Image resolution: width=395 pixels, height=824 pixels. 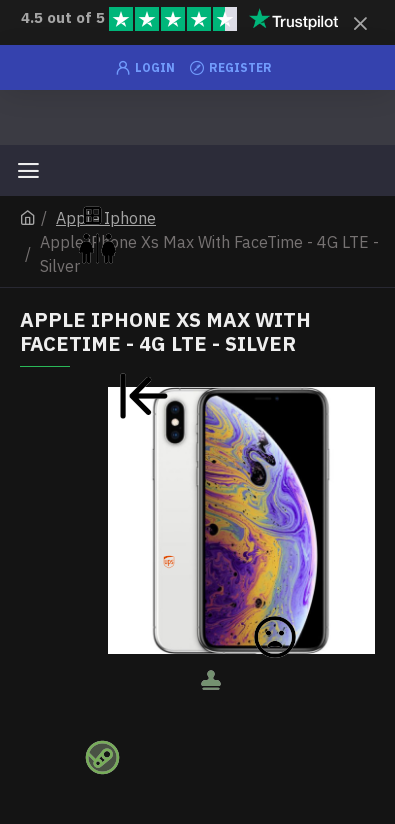 I want to click on go back to the beginning, so click(x=143, y=396).